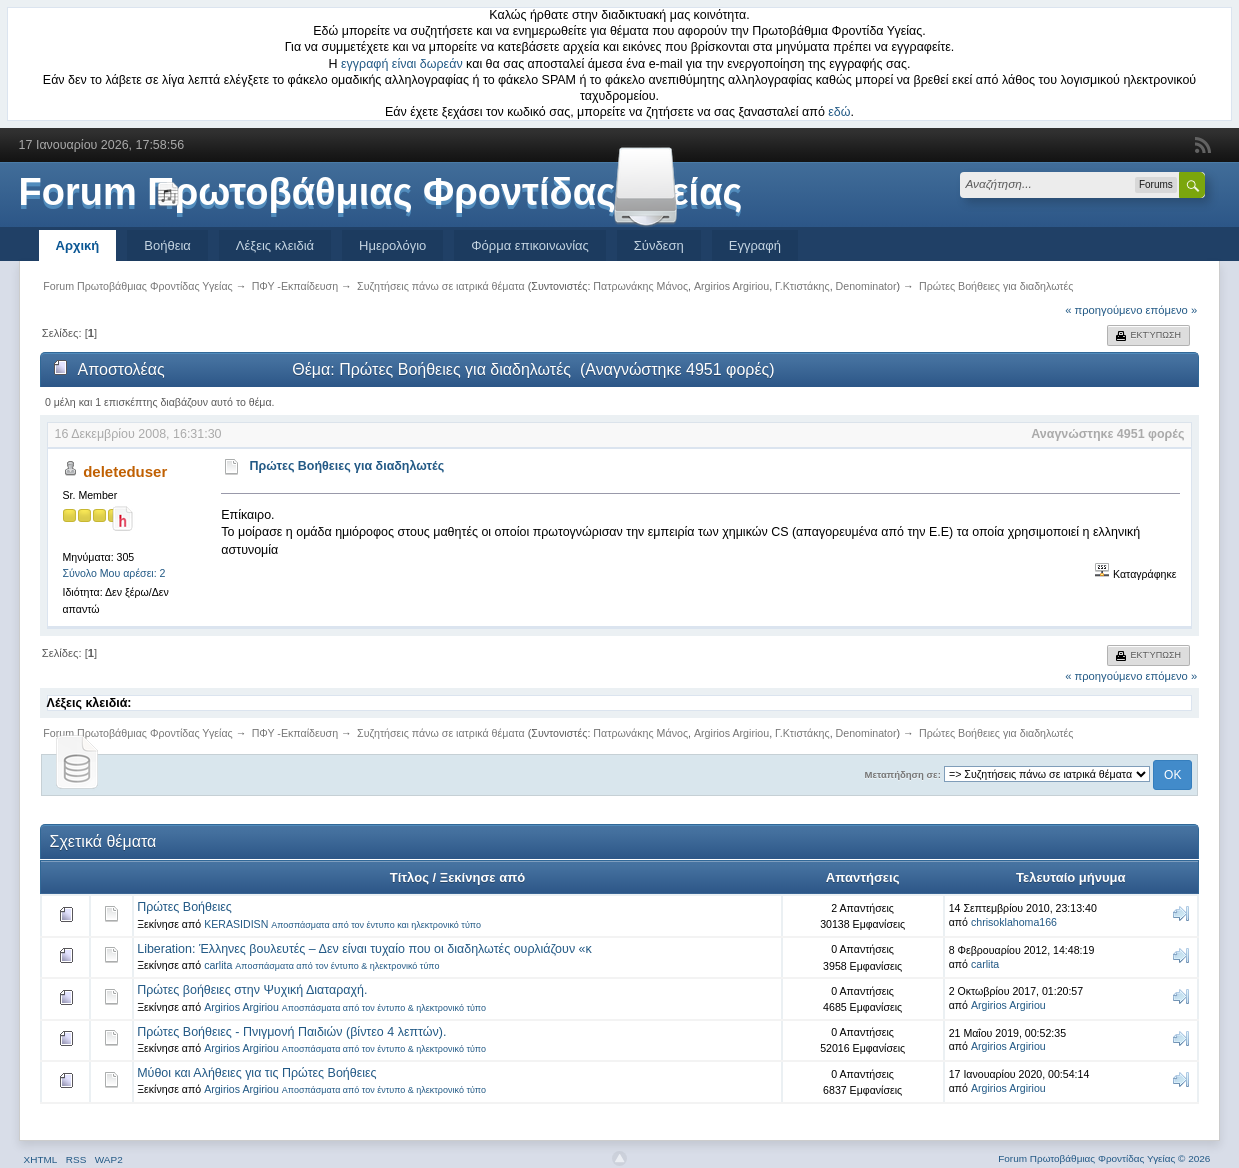 Image resolution: width=1239 pixels, height=1168 pixels. What do you see at coordinates (168, 194) in the screenshot?
I see `iMelody ringtone file` at bounding box center [168, 194].